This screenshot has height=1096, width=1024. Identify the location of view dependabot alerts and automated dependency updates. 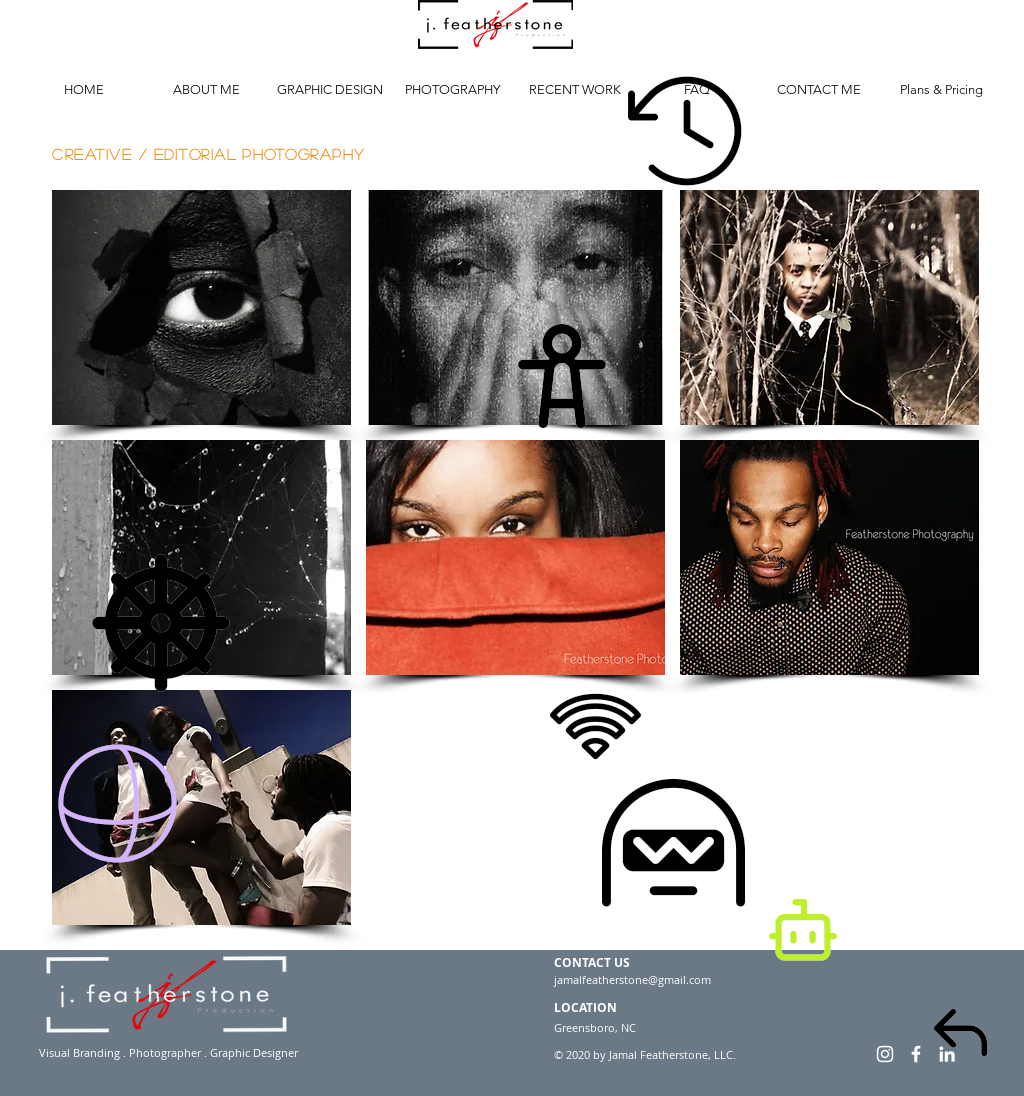
(803, 933).